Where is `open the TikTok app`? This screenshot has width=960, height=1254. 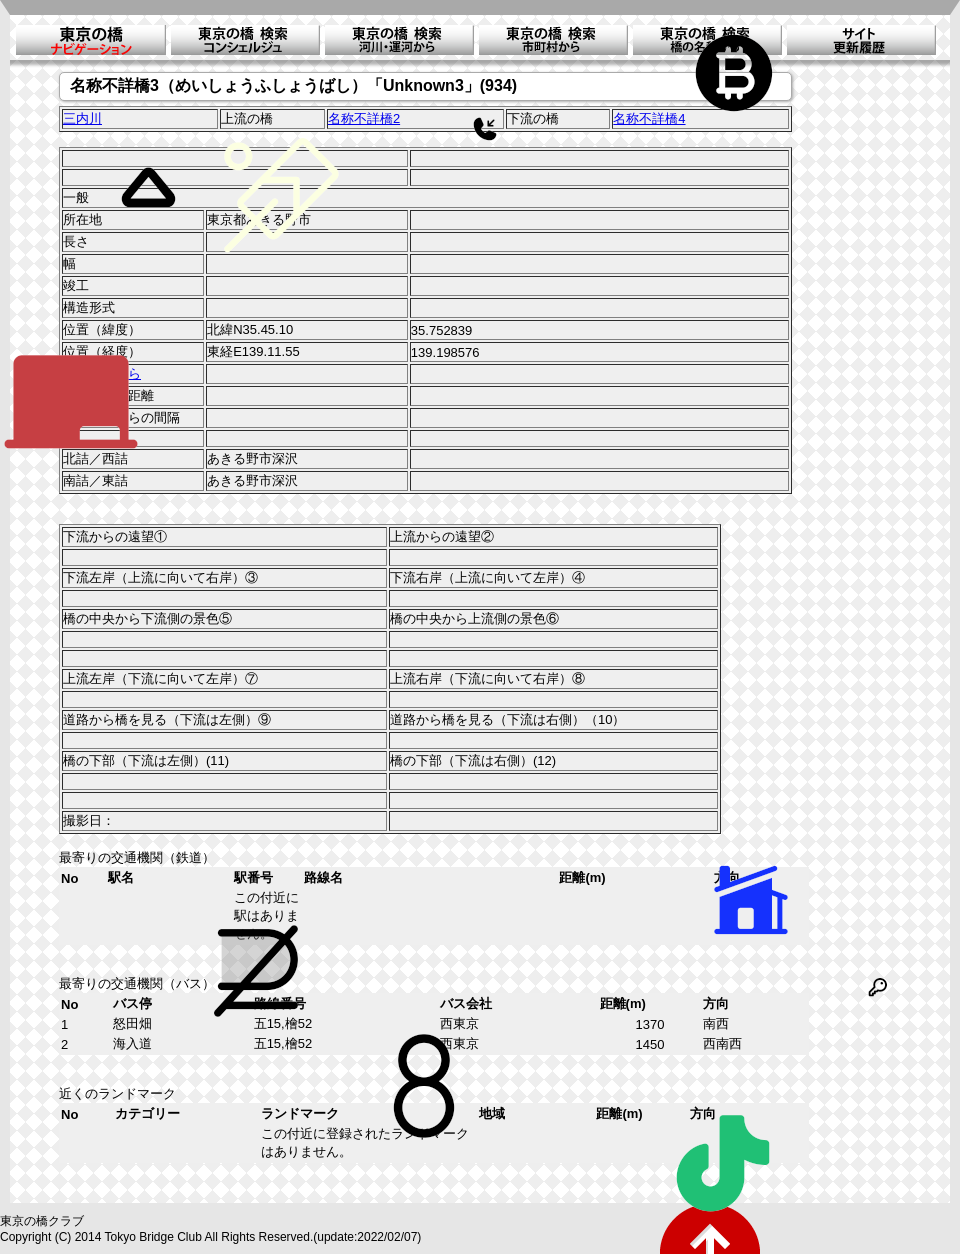
open the TikTok app is located at coordinates (723, 1165).